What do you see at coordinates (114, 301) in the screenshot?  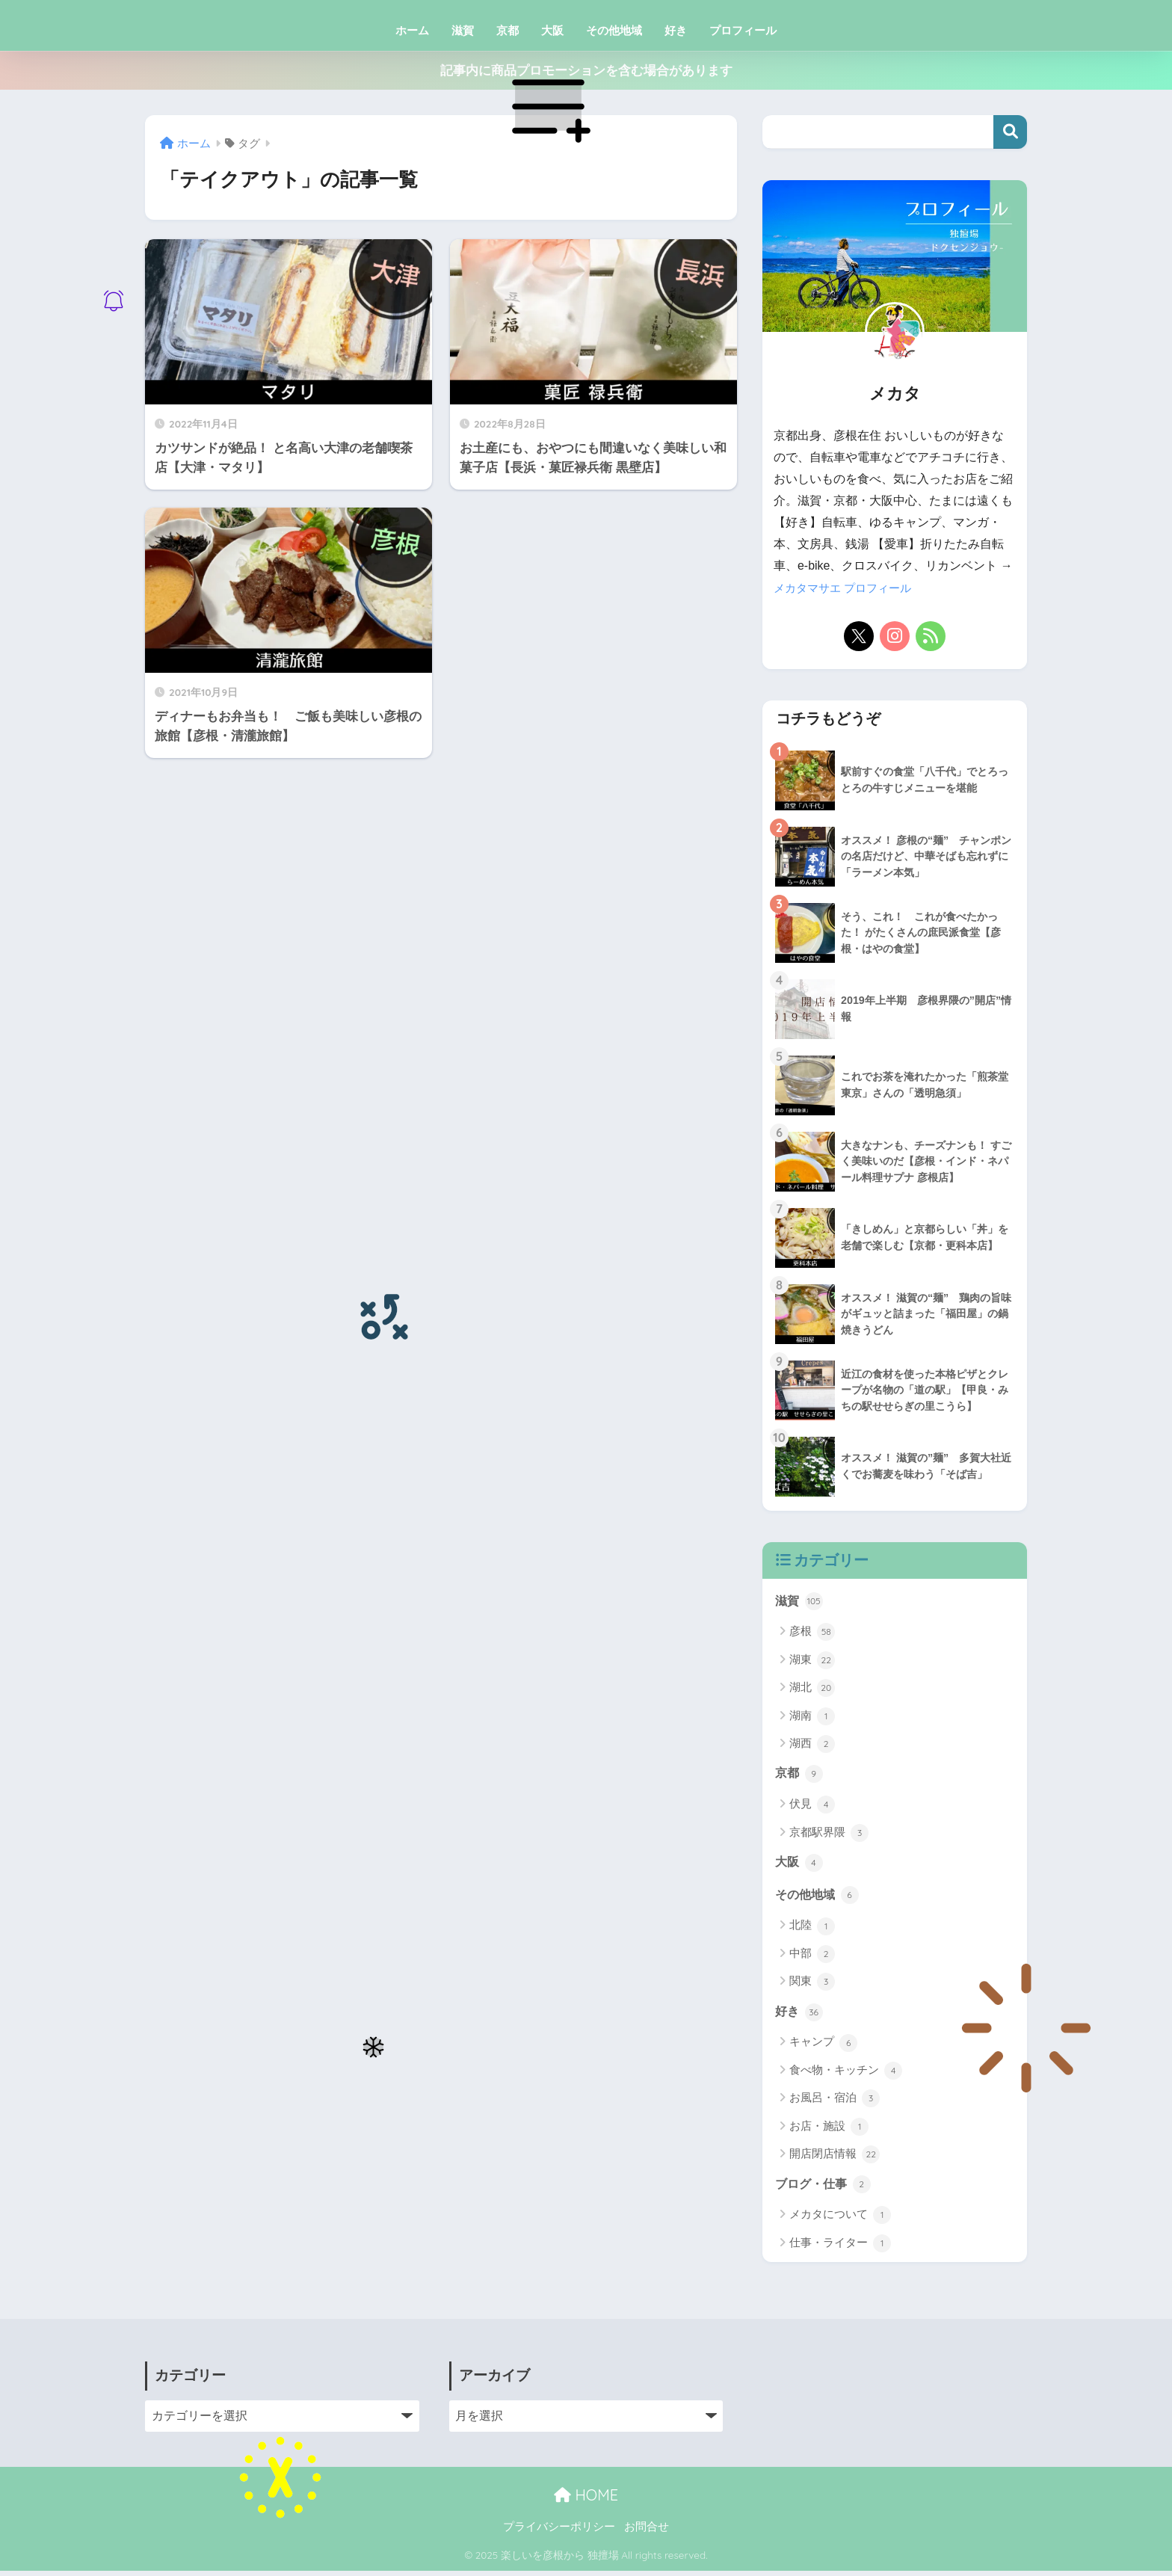 I see `indicates new notifications or alerts` at bounding box center [114, 301].